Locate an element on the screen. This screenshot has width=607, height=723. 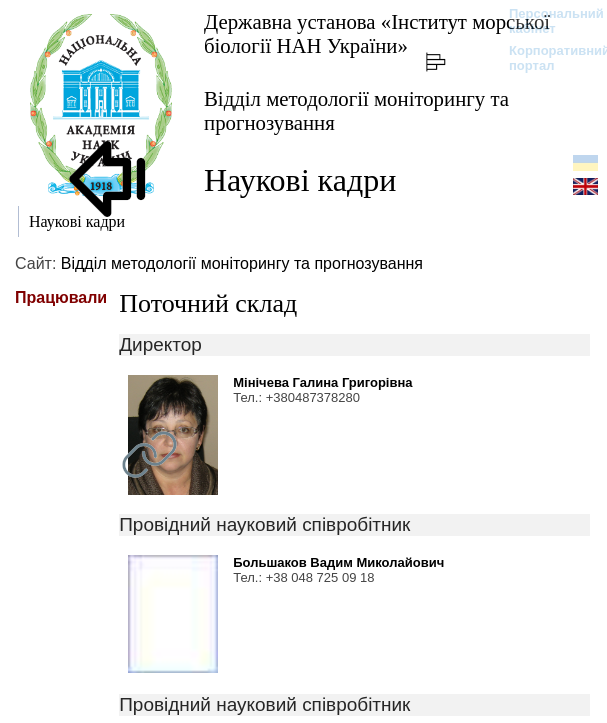
go back to the previous screen is located at coordinates (110, 179).